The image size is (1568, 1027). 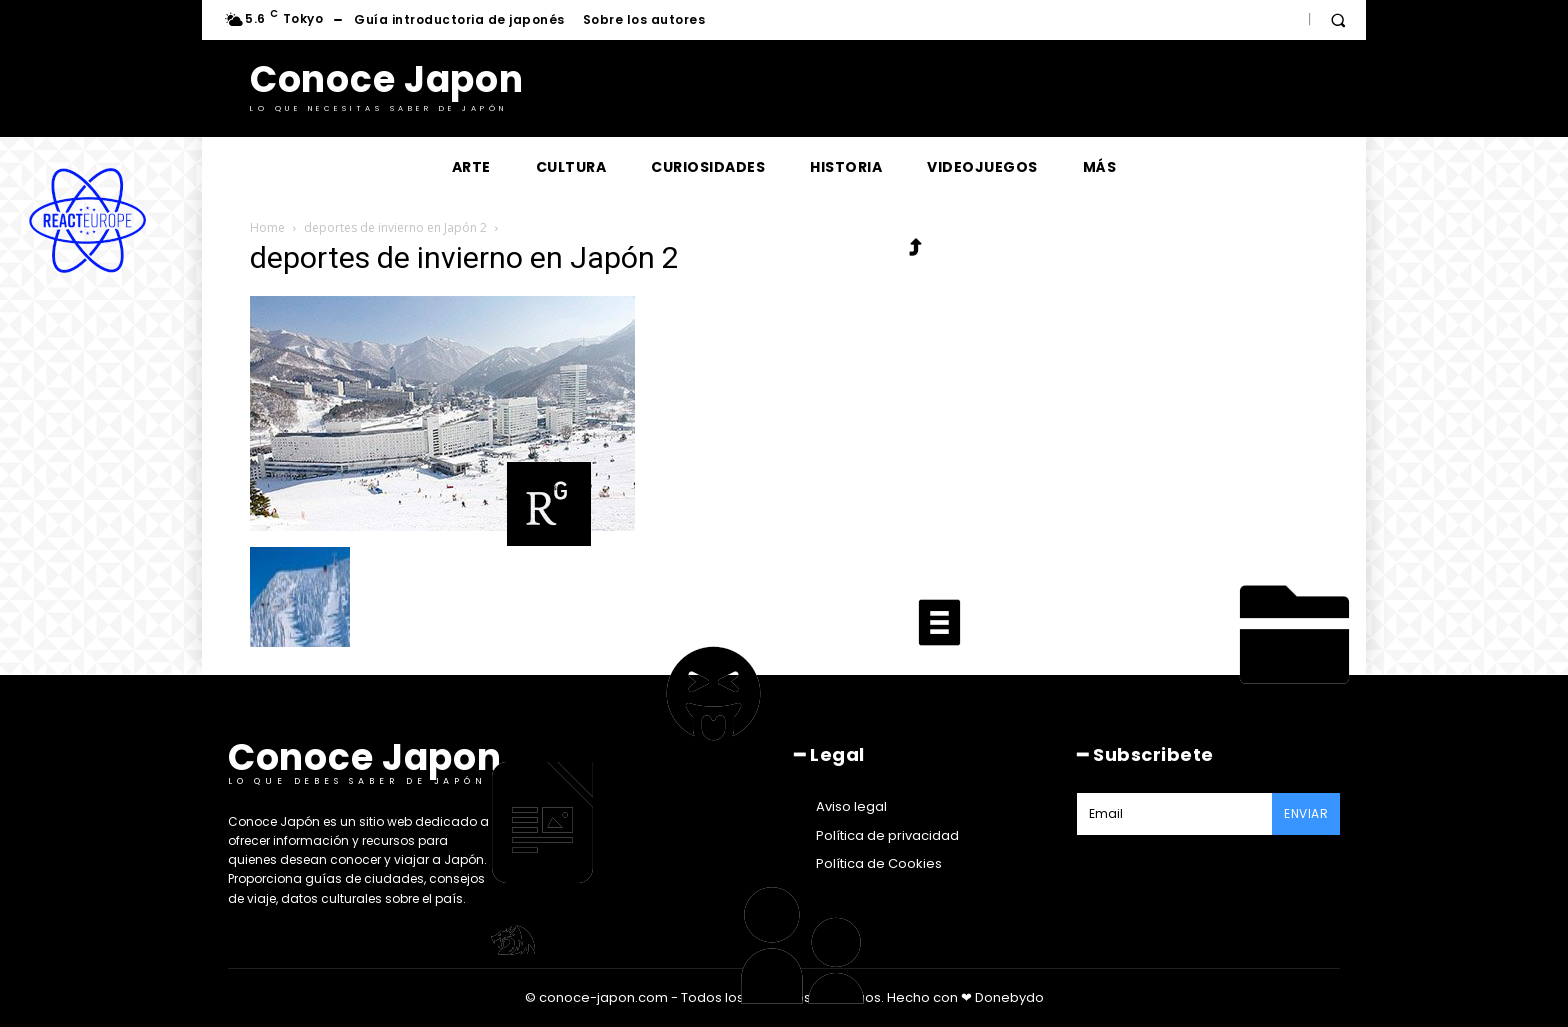 What do you see at coordinates (1294, 634) in the screenshot?
I see `open folder to view files` at bounding box center [1294, 634].